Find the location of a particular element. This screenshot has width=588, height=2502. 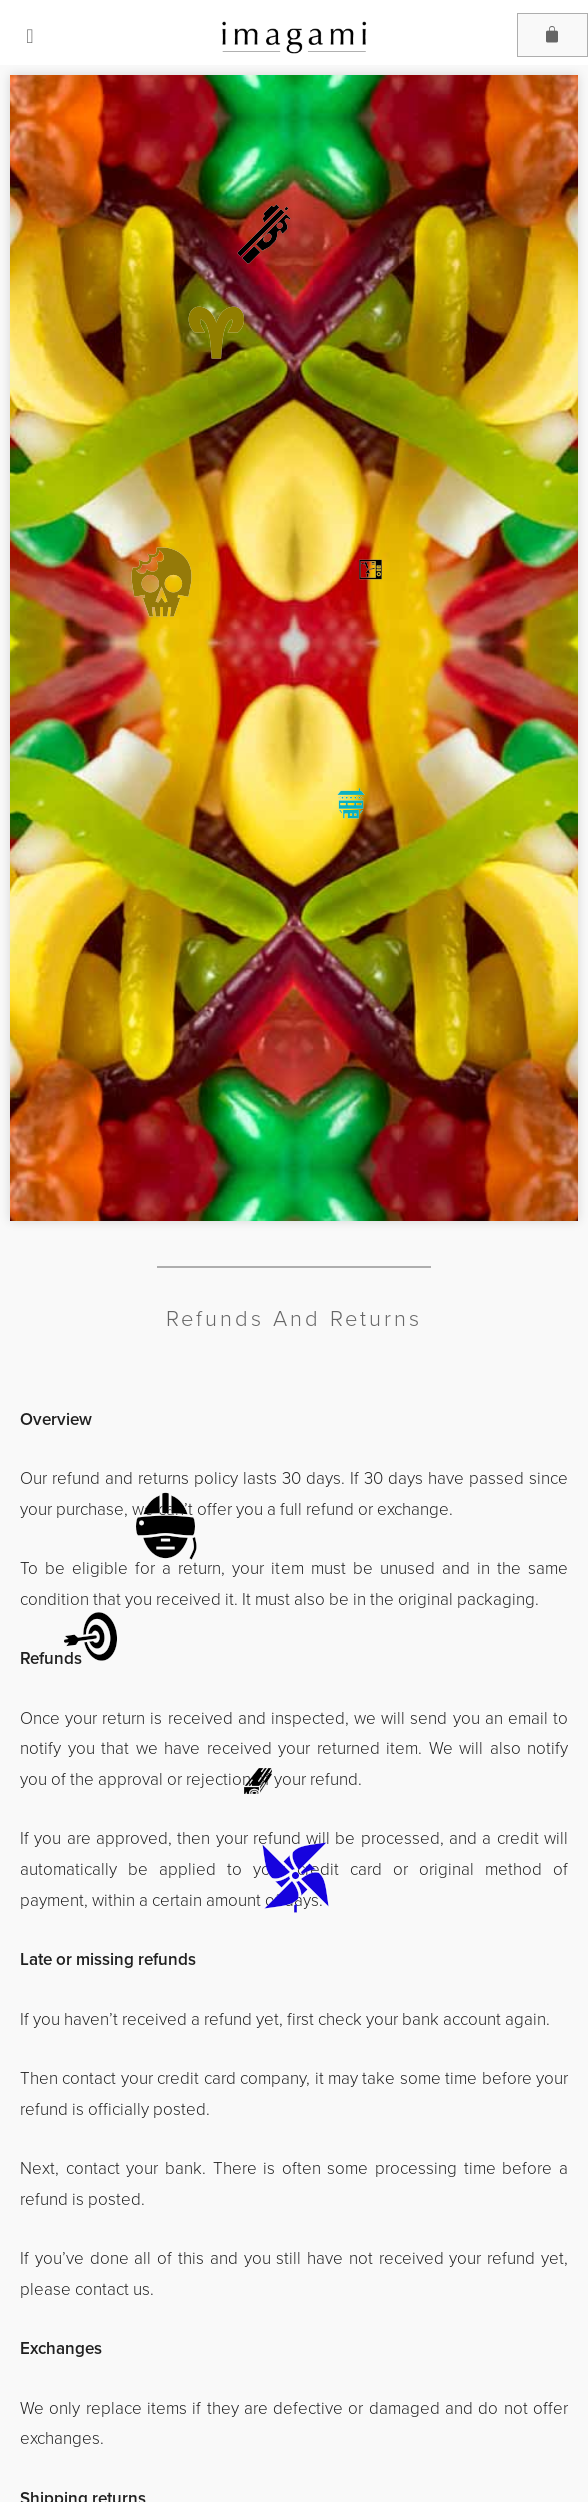

a decorative or playful element indicating games or toys is located at coordinates (295, 1875).